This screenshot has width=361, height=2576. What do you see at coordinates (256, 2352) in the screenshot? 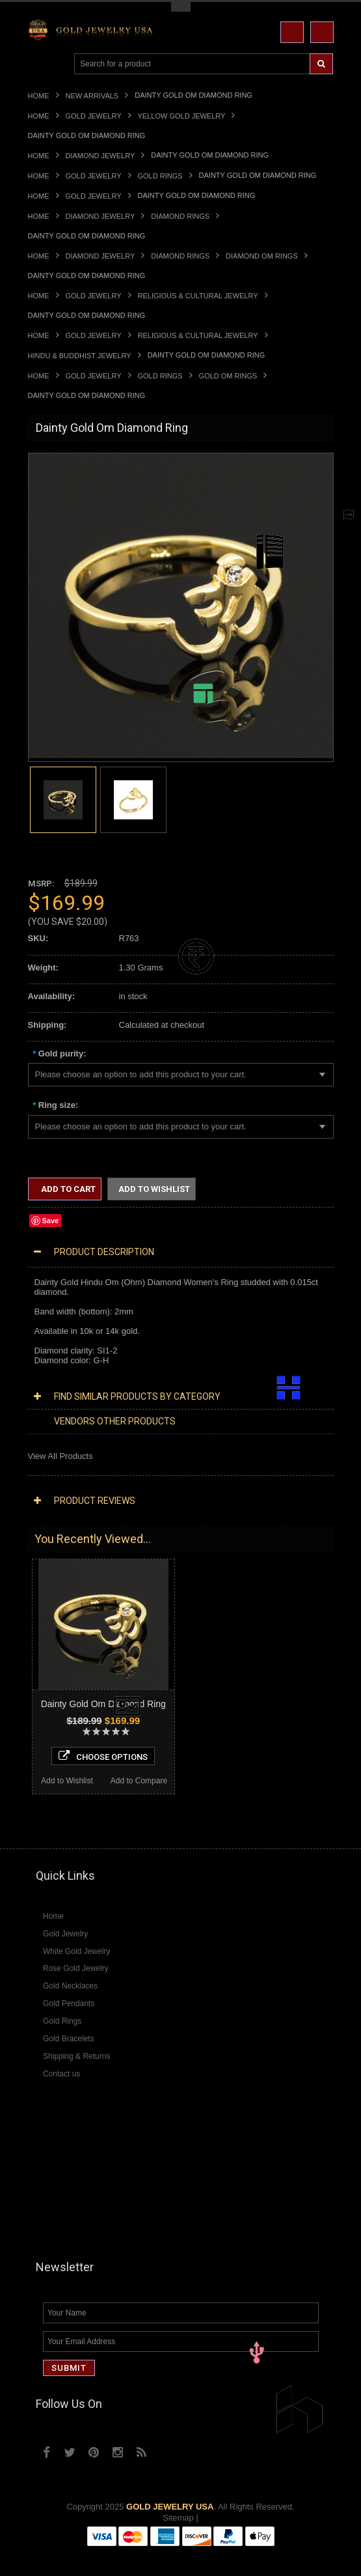
I see `indicates USB connection available` at bounding box center [256, 2352].